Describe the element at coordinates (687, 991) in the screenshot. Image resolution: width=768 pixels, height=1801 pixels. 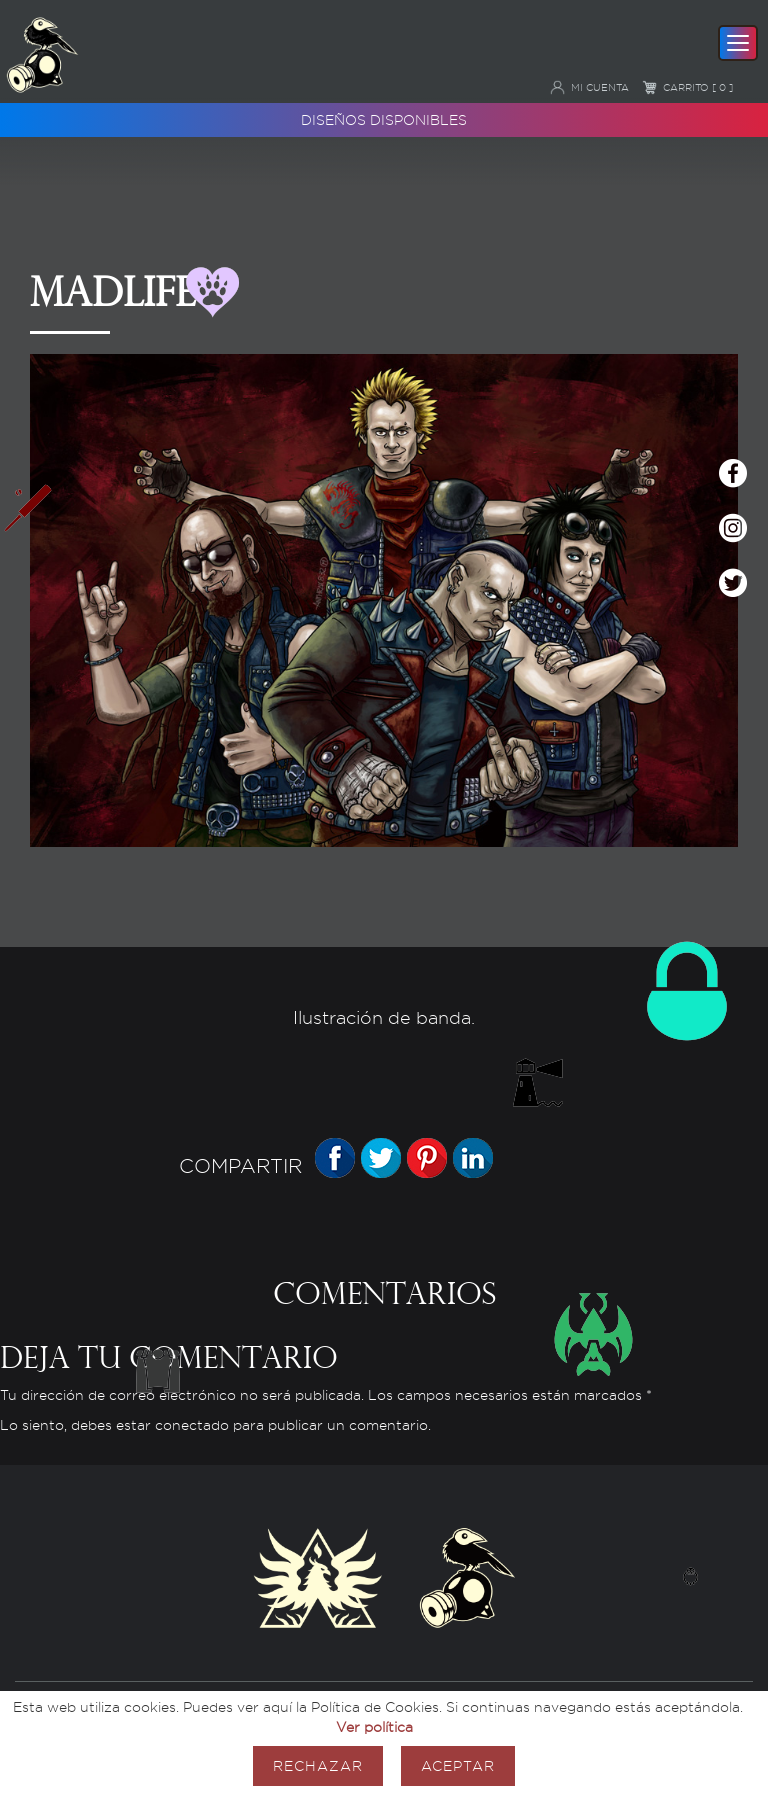
I see `indicates a locked or secured item` at that location.